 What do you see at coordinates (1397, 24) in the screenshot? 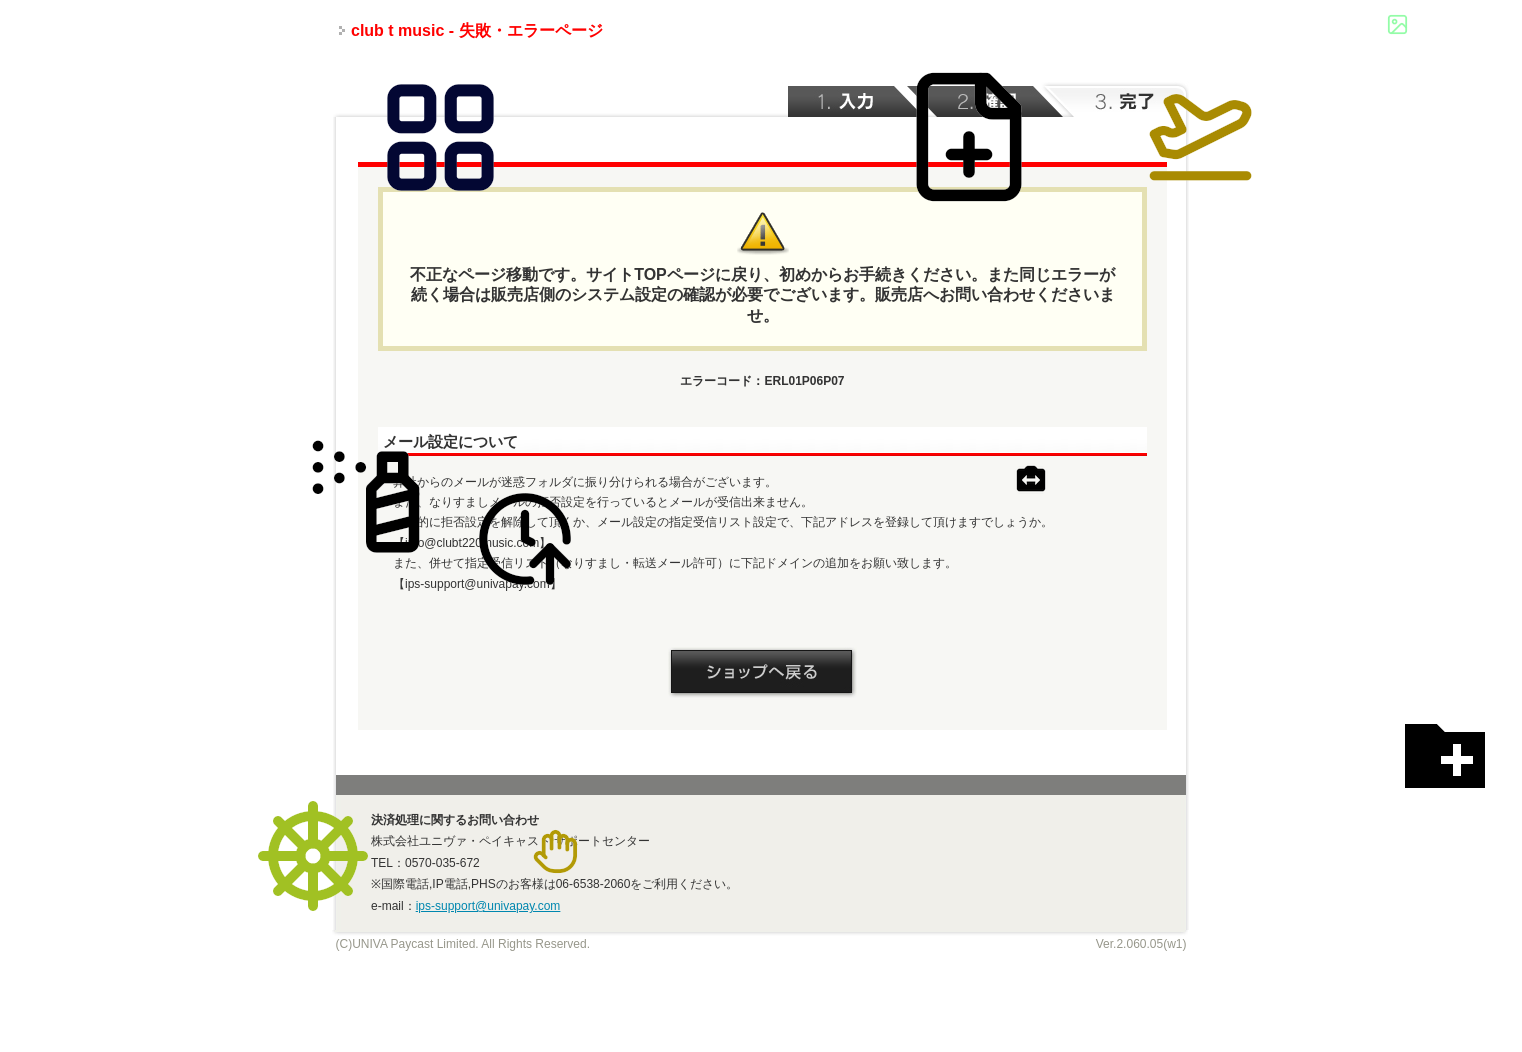
I see `view or open an image file` at bounding box center [1397, 24].